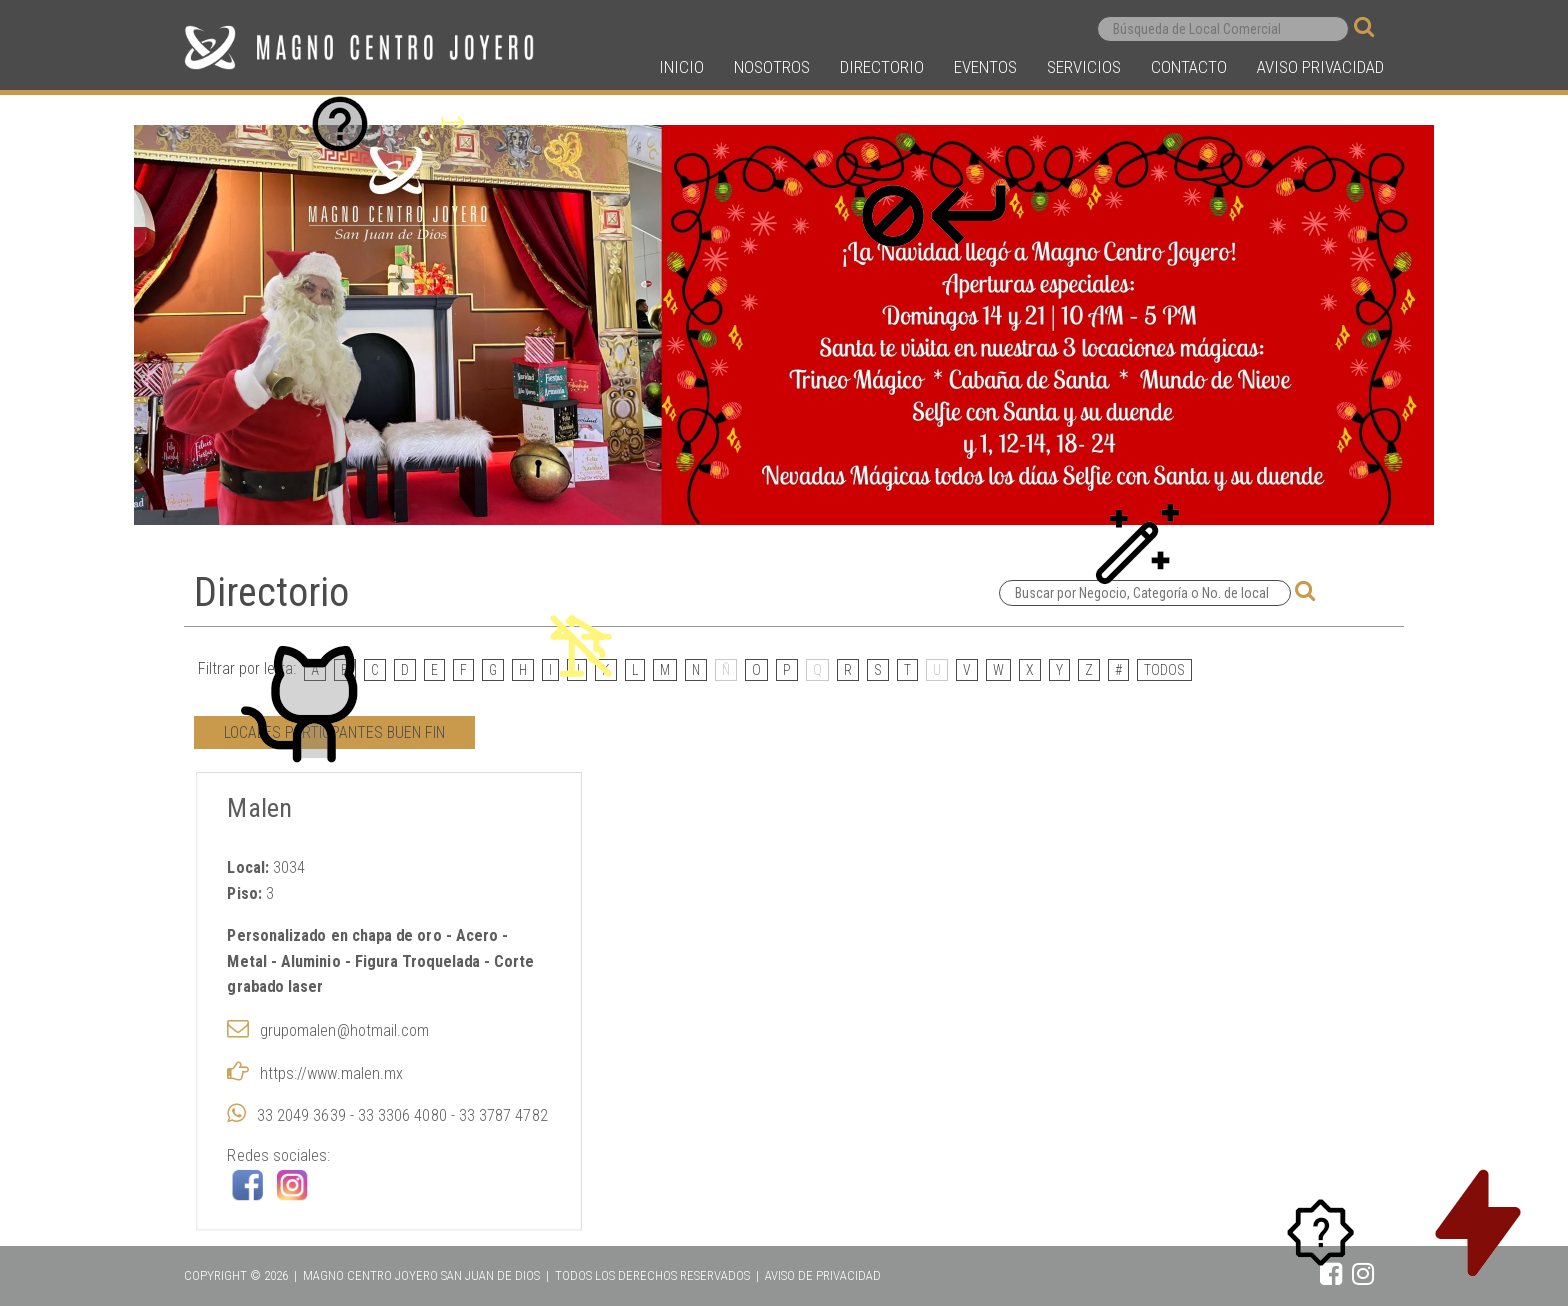  I want to click on apply automatic formatting or enhancements, so click(1137, 545).